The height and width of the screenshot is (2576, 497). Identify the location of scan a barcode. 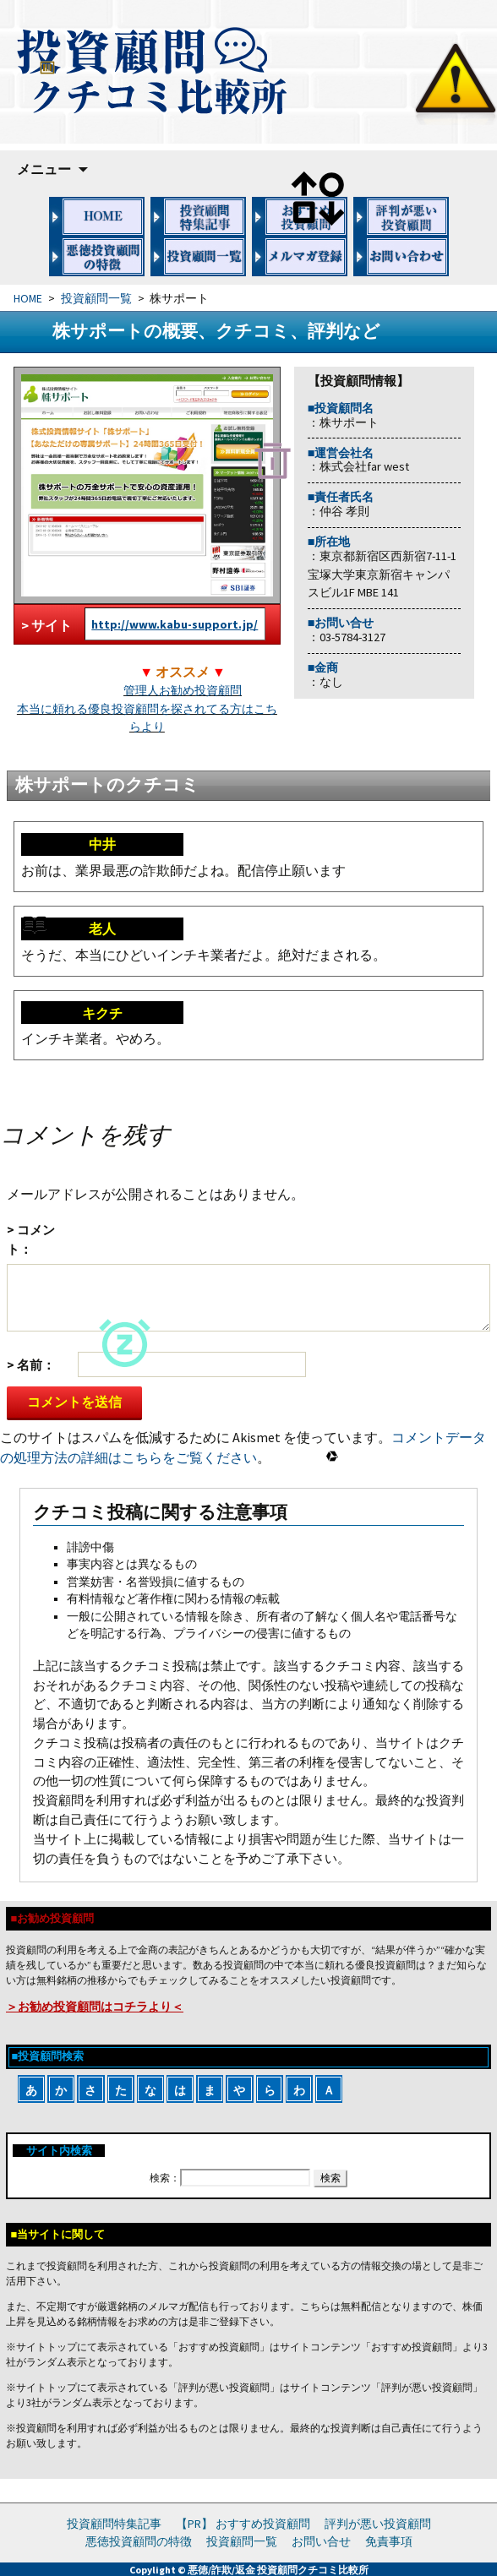
(47, 68).